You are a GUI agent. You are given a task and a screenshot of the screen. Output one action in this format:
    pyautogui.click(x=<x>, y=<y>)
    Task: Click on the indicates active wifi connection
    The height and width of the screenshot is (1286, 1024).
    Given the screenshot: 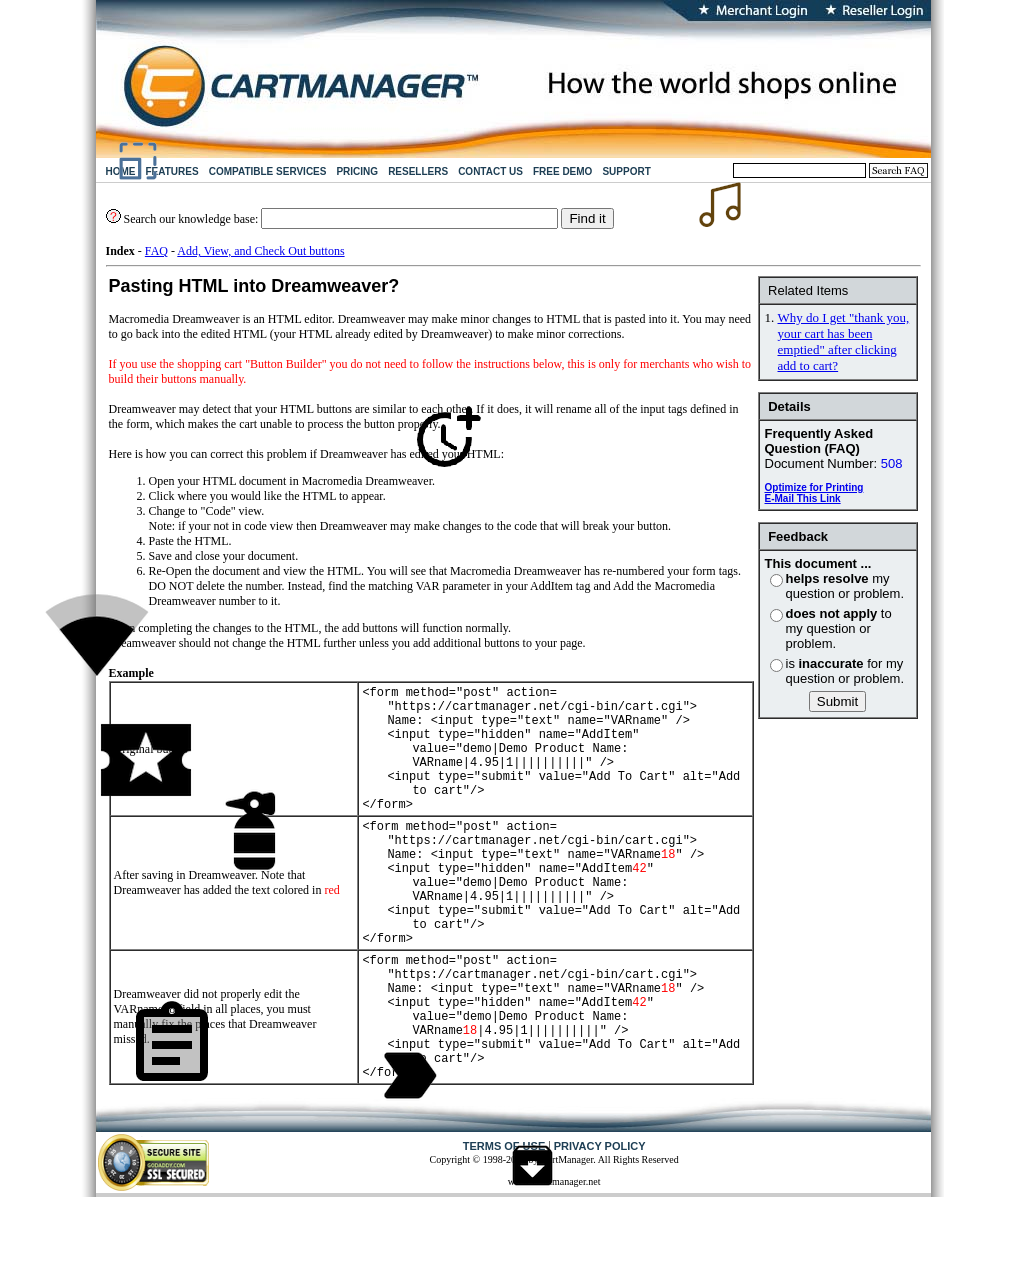 What is the action you would take?
    pyautogui.click(x=97, y=634)
    